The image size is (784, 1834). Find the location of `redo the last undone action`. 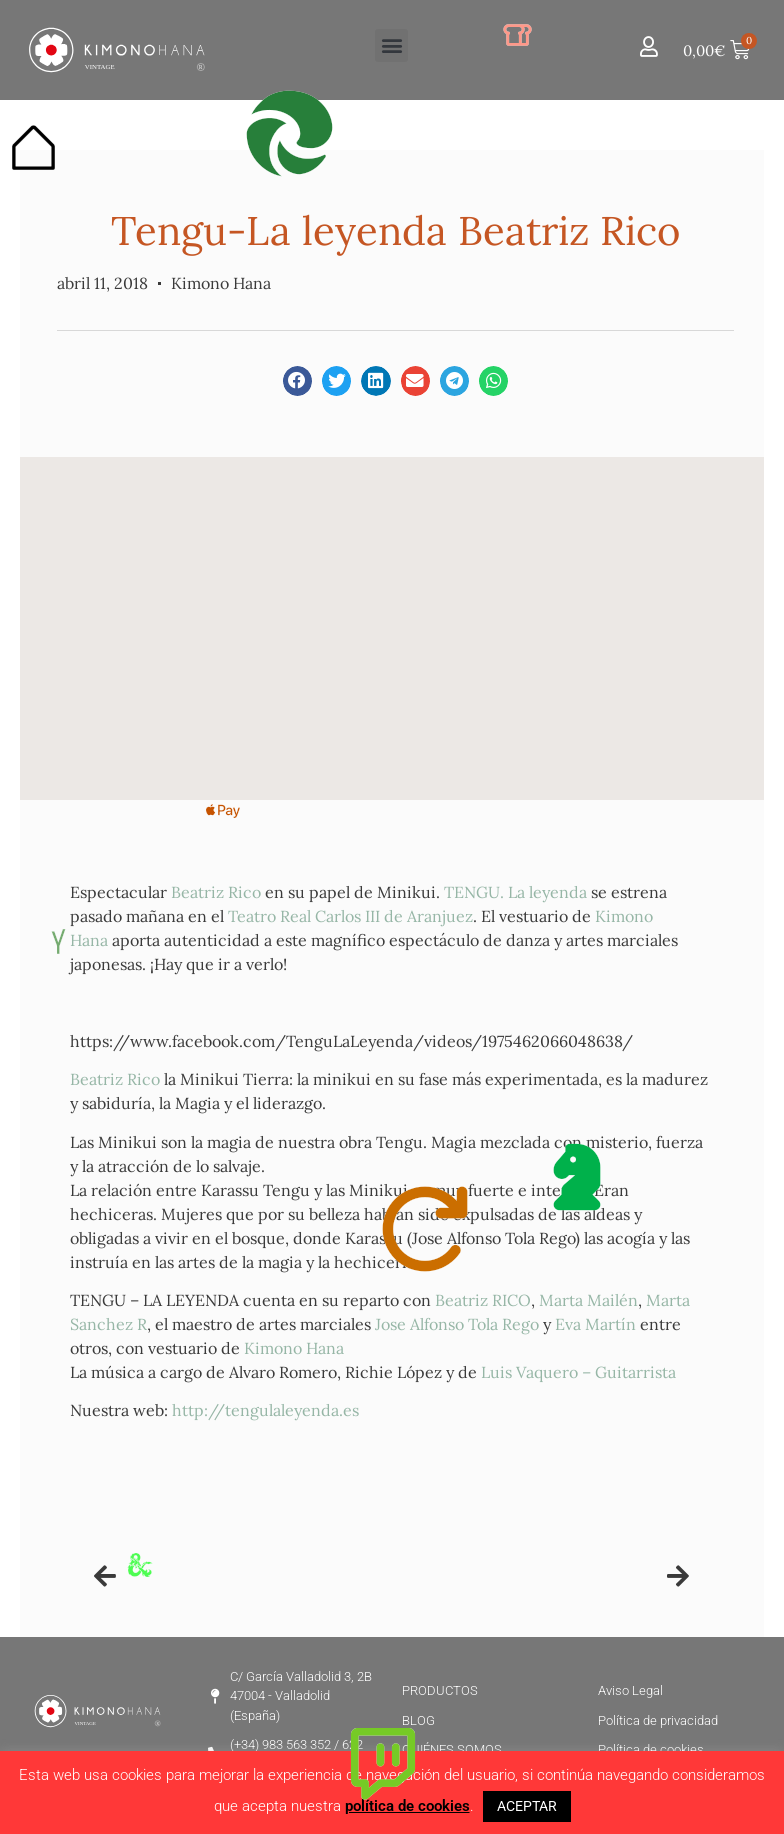

redo the last undone action is located at coordinates (425, 1229).